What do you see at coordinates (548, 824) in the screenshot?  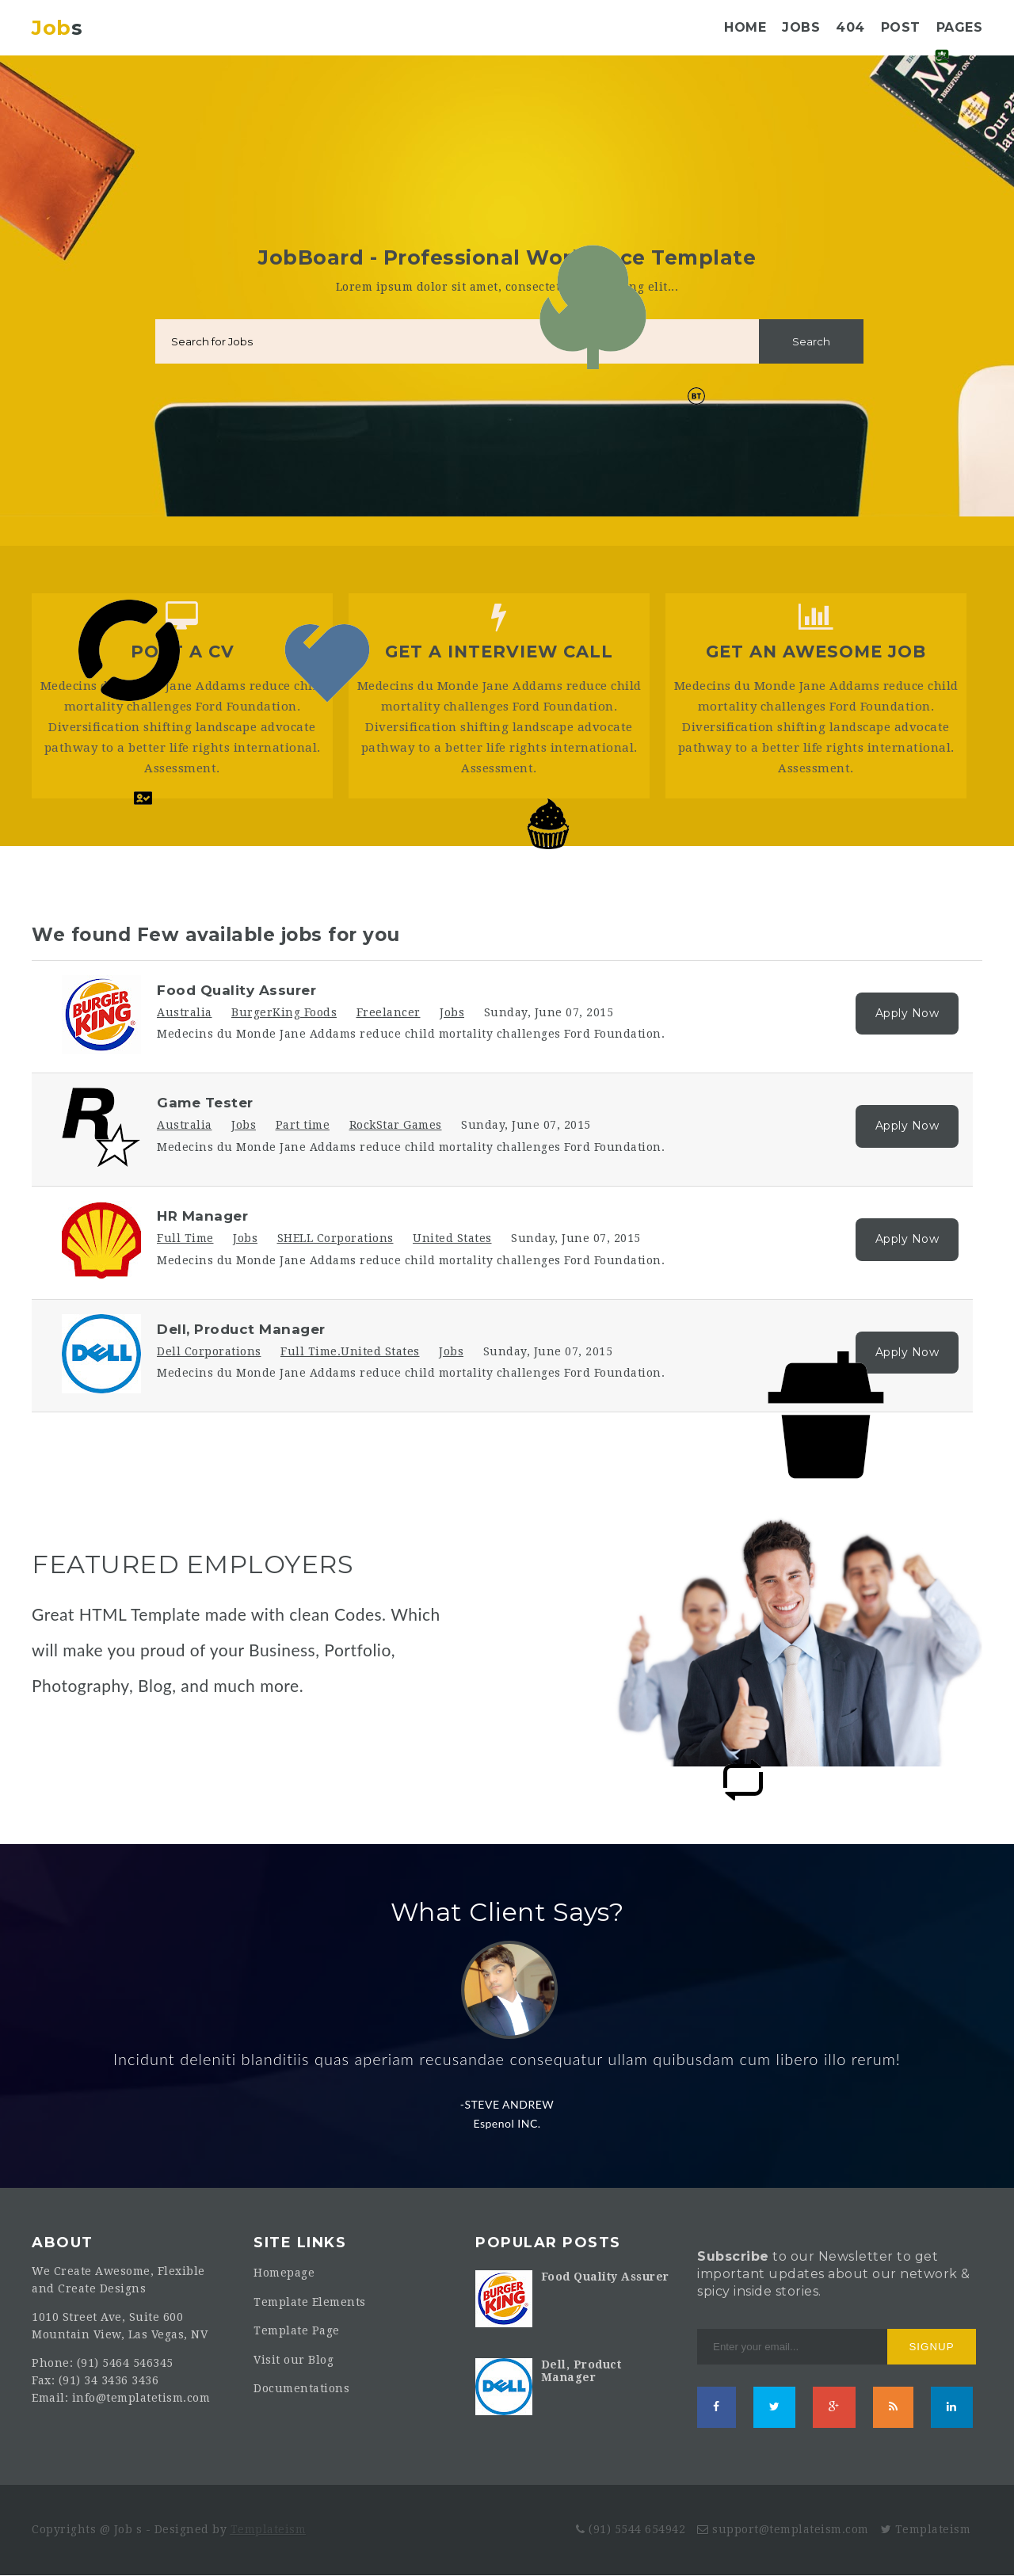 I see `vanilla extract css framework logo` at bounding box center [548, 824].